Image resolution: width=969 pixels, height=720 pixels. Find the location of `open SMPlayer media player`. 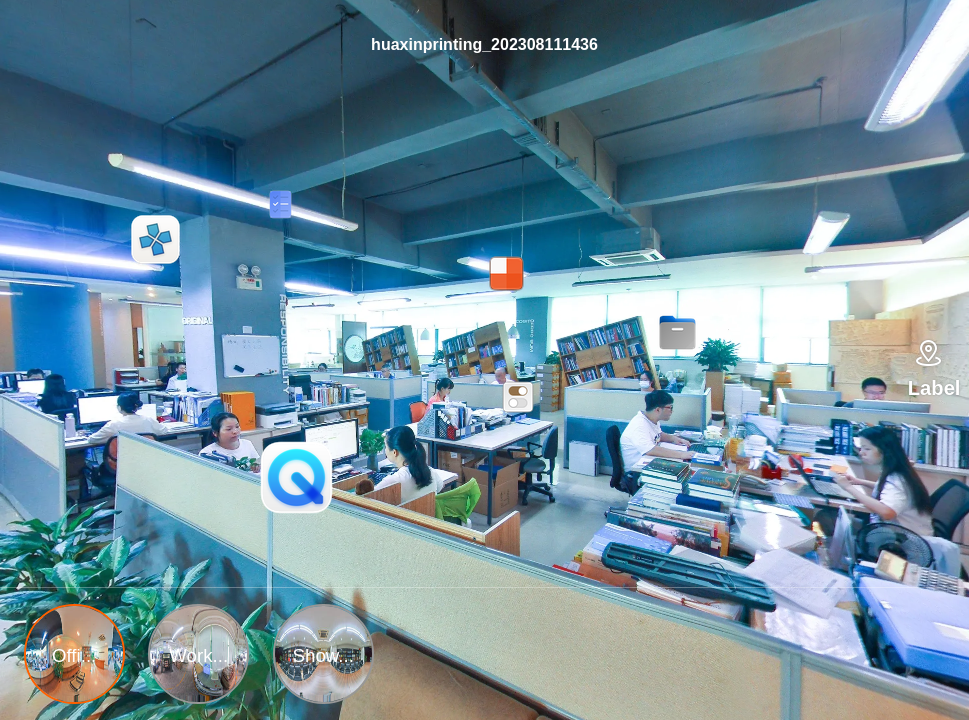

open SMPlayer media player is located at coordinates (296, 477).